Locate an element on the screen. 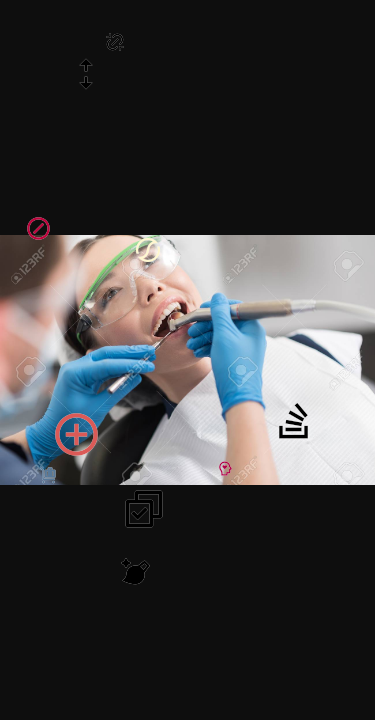 The width and height of the screenshot is (375, 720). activate AI-powered brush or painting tool is located at coordinates (136, 573).